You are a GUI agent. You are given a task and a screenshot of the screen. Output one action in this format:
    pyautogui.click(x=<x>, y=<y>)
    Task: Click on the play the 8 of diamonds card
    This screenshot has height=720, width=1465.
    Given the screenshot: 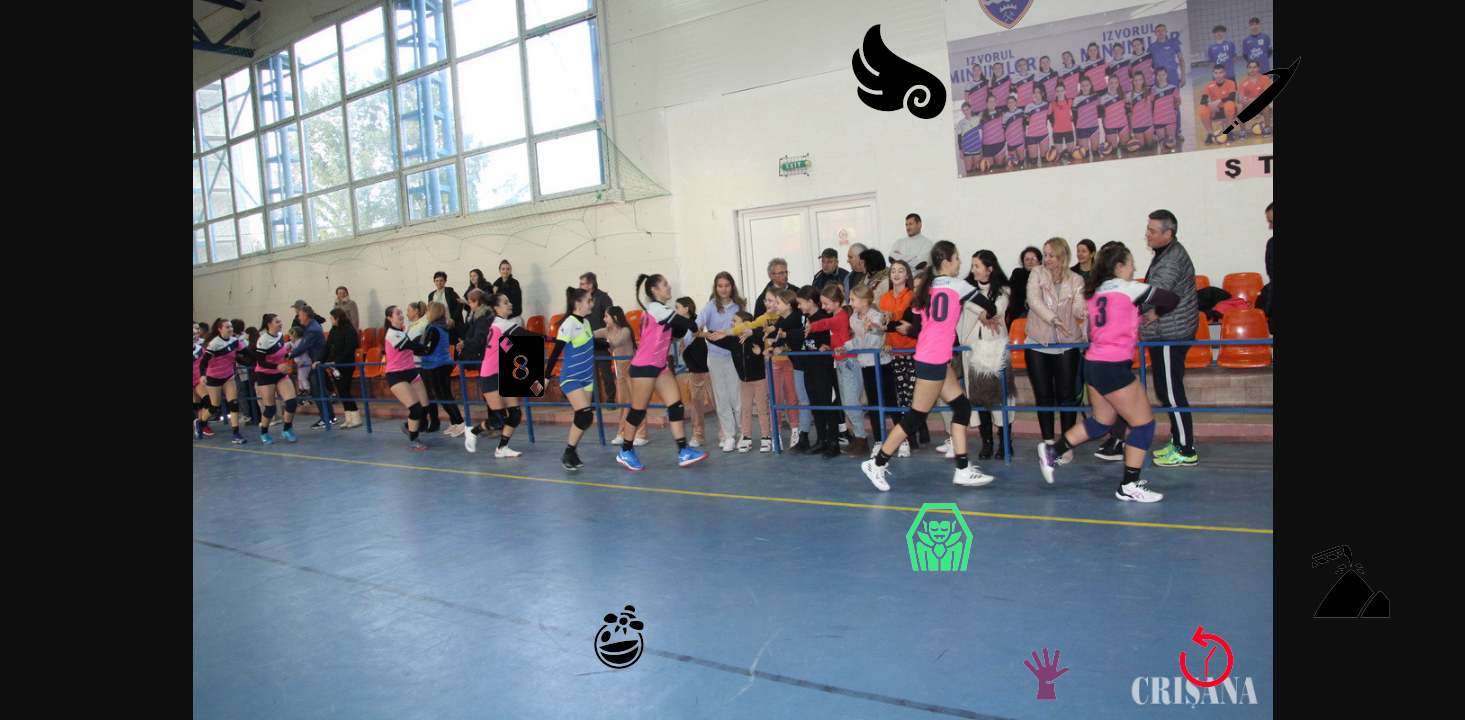 What is the action you would take?
    pyautogui.click(x=521, y=366)
    